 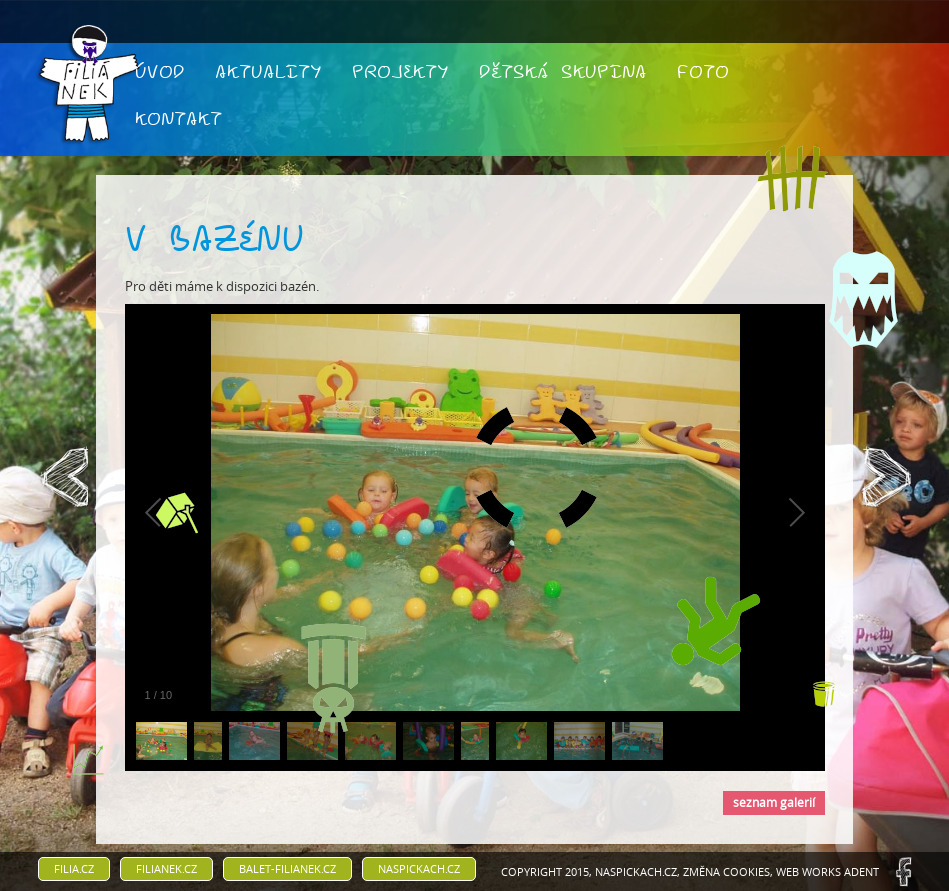 What do you see at coordinates (177, 513) in the screenshot?
I see `set or place a trap in-game` at bounding box center [177, 513].